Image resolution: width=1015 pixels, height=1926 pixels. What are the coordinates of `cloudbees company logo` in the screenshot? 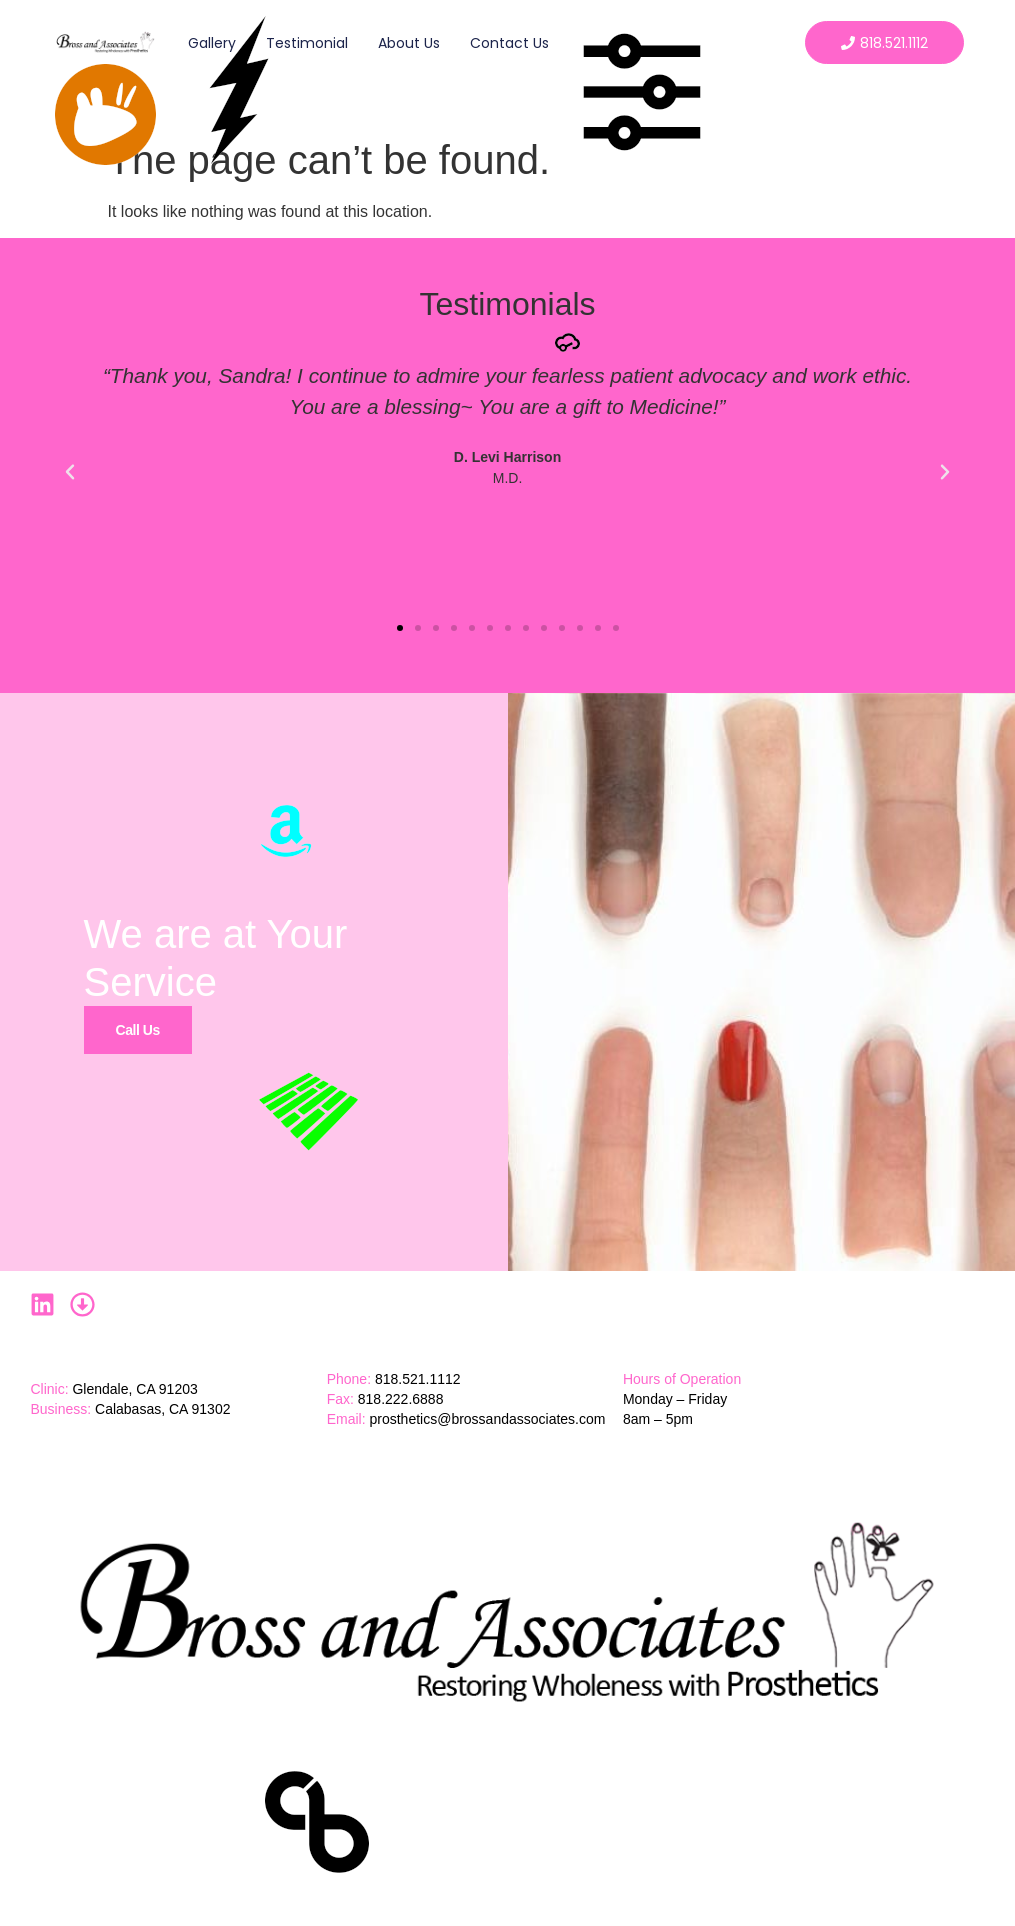 It's located at (317, 1822).